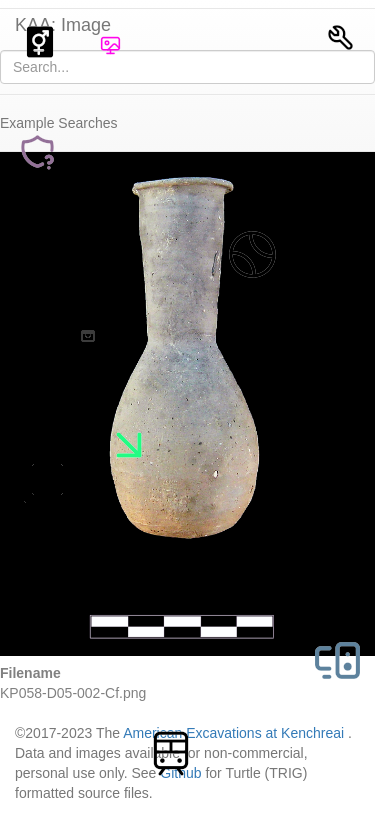  Describe the element at coordinates (88, 336) in the screenshot. I see `view your shopping bag` at that location.